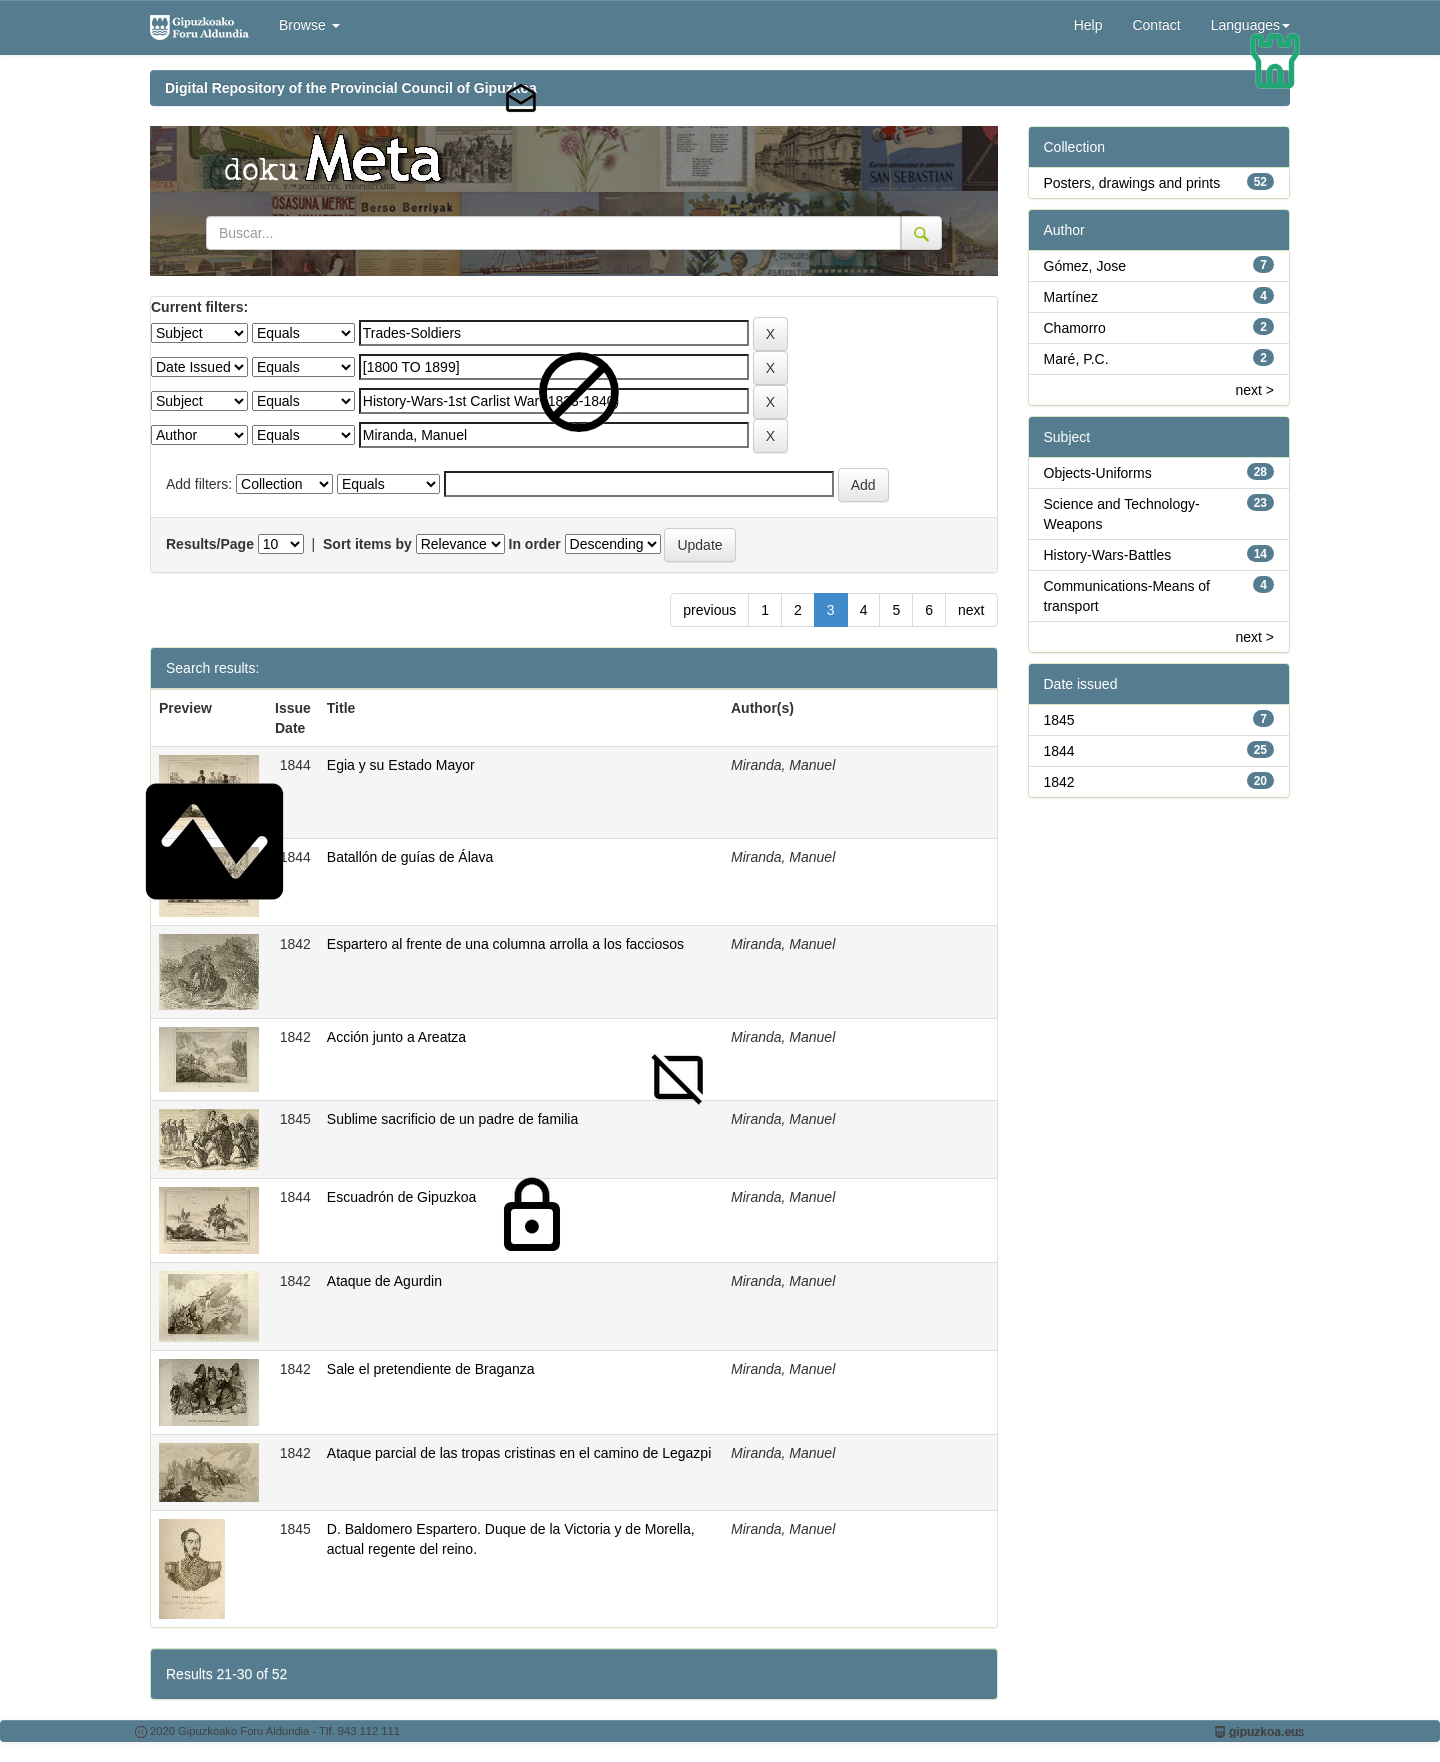 This screenshot has width=1440, height=1762. I want to click on indicates browser not supported for this feature, so click(678, 1077).